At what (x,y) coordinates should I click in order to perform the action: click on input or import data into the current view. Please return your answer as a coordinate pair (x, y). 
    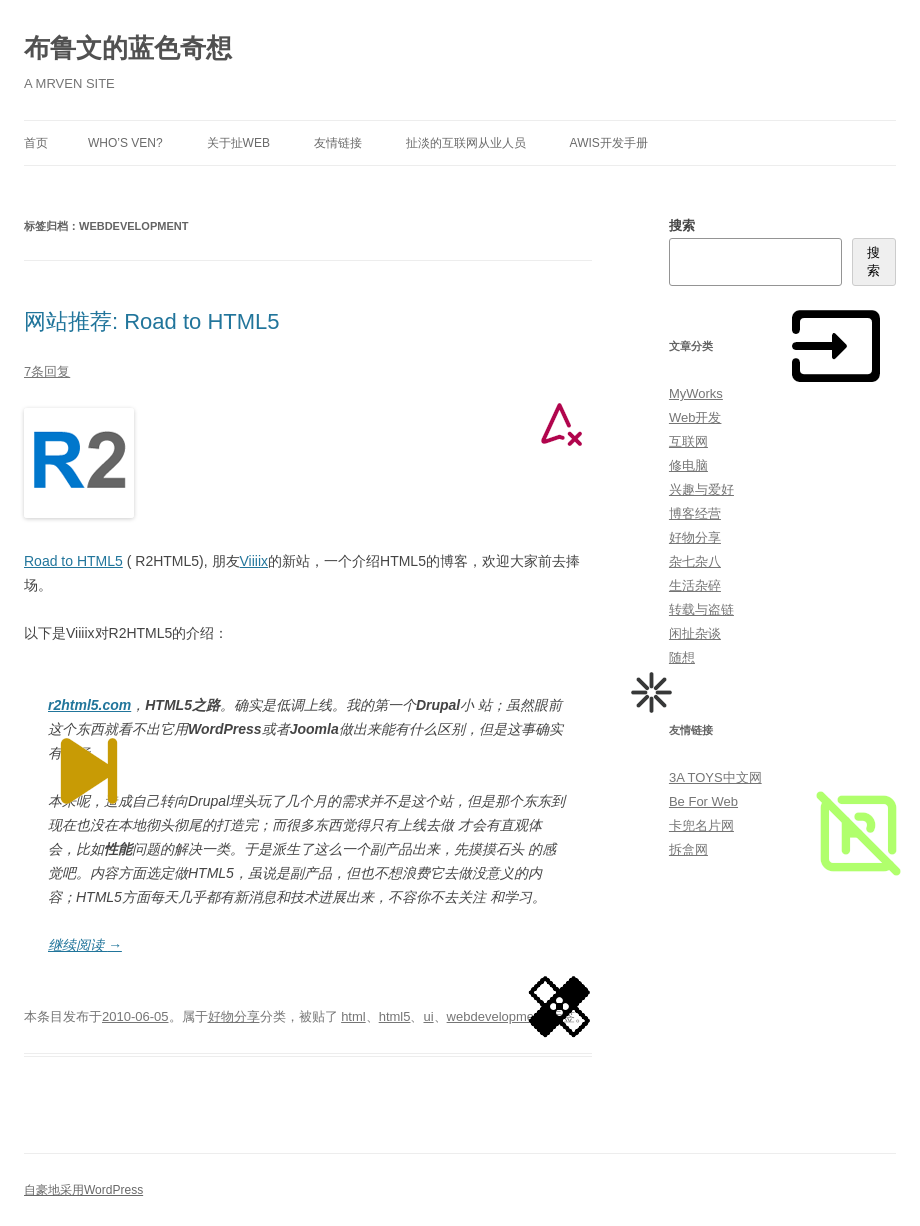
    Looking at the image, I should click on (836, 346).